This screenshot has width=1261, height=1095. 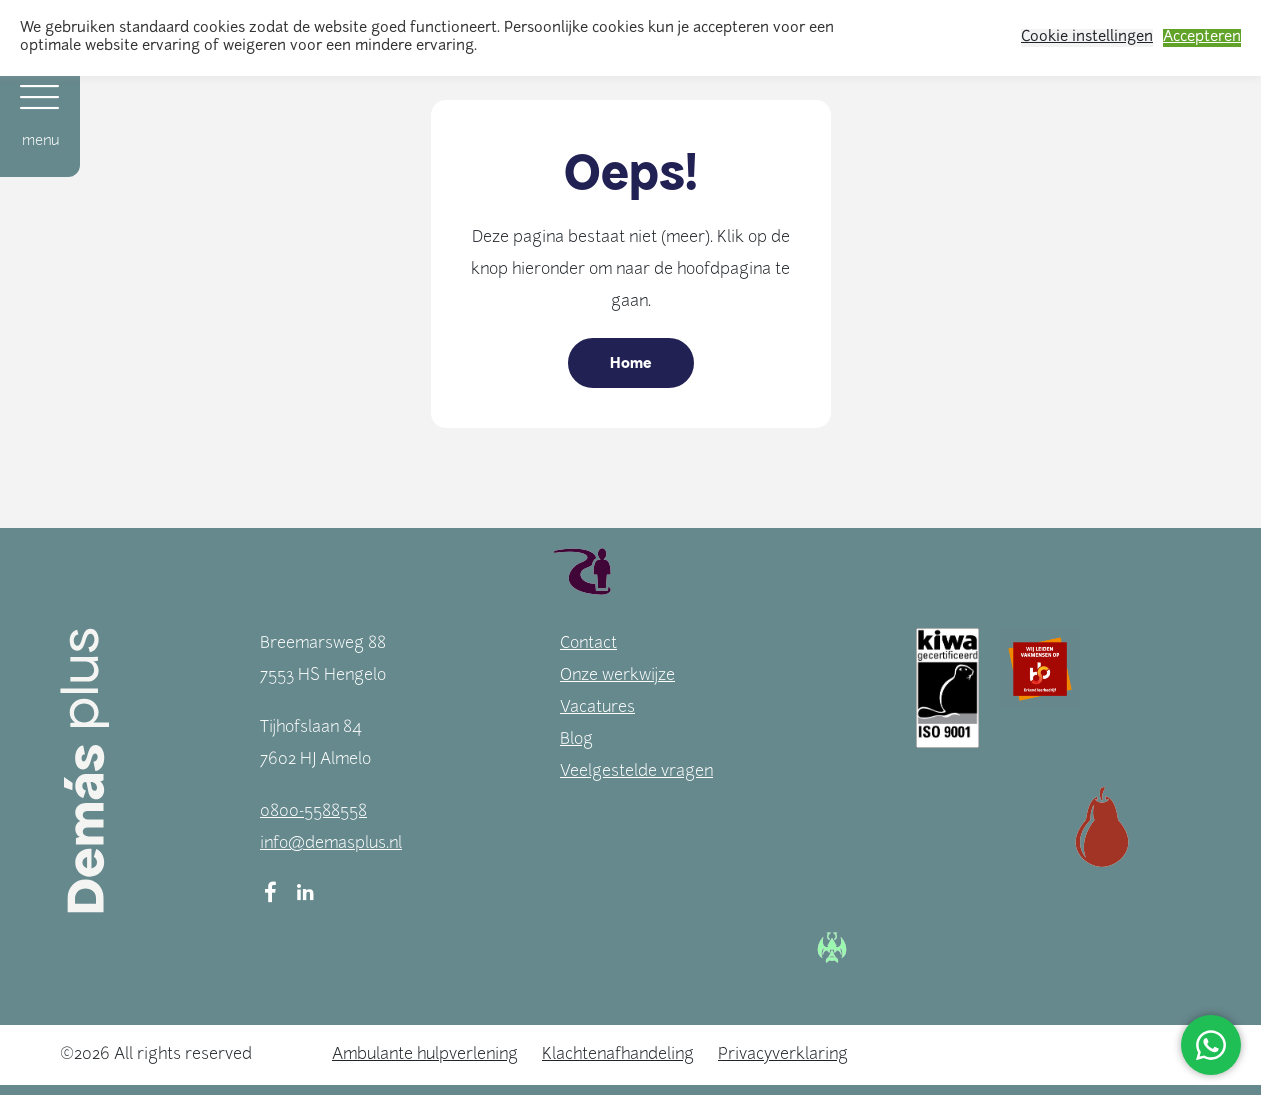 I want to click on represents a bat creature or enemy in a game, so click(x=832, y=948).